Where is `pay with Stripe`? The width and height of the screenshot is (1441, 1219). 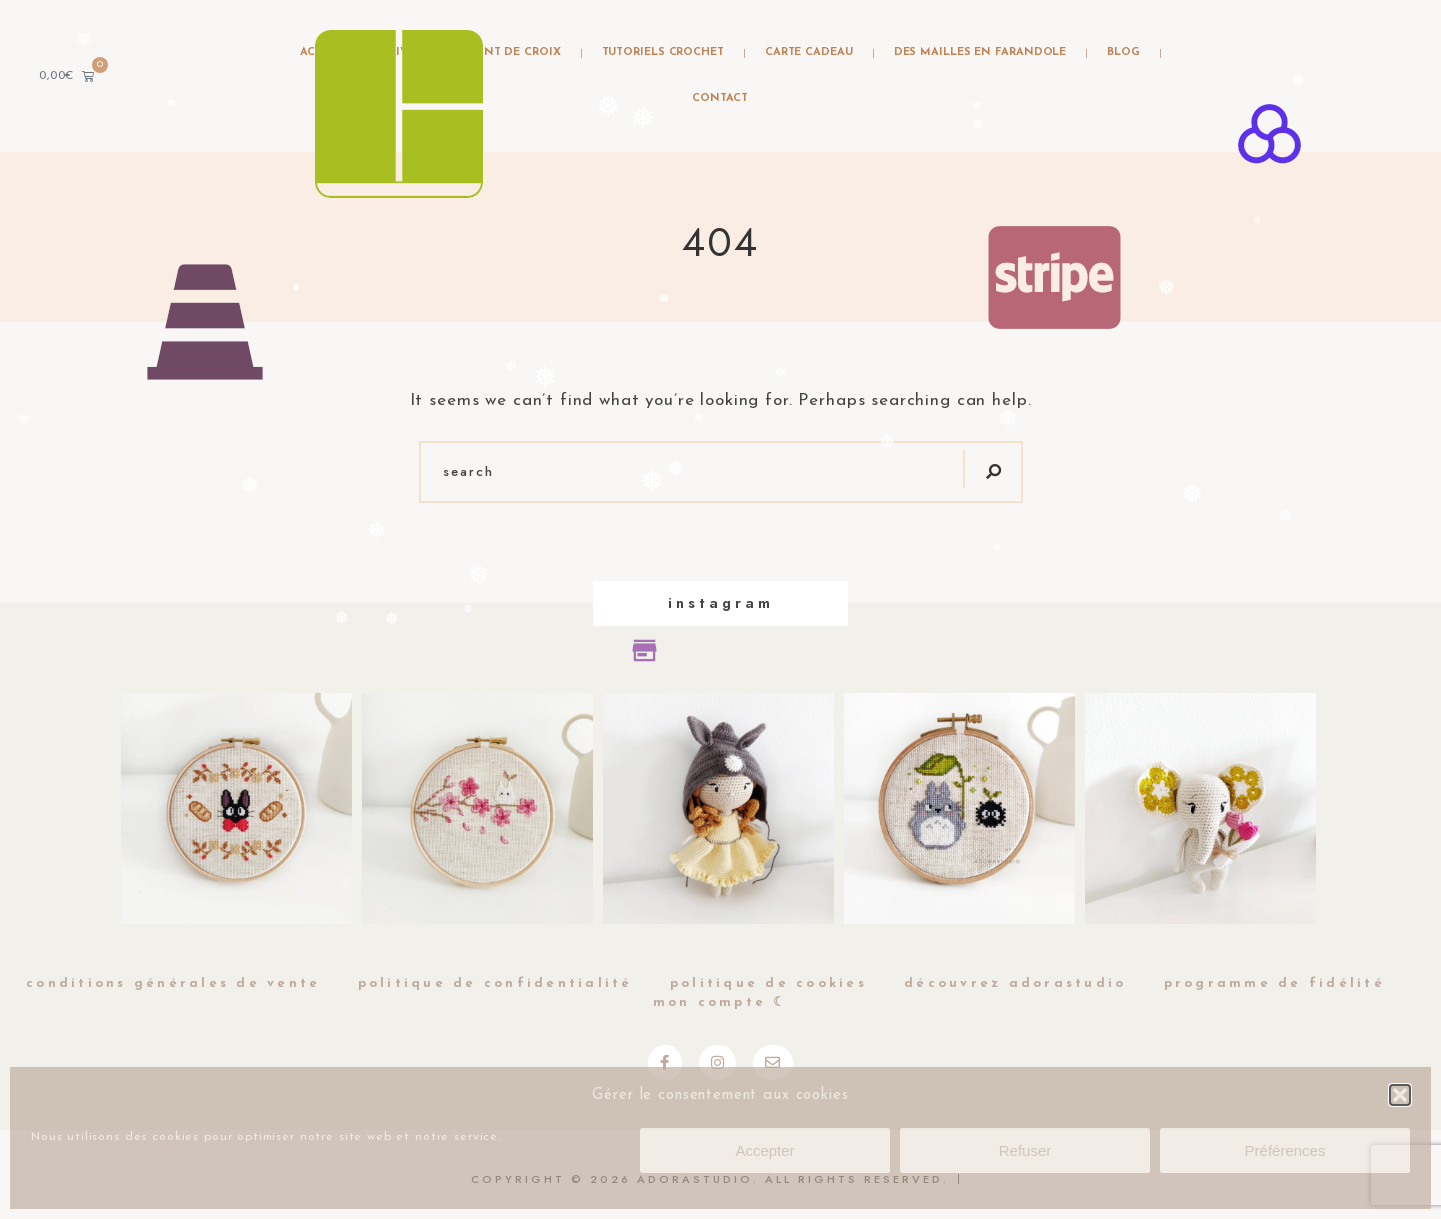
pay with Stripe is located at coordinates (1054, 277).